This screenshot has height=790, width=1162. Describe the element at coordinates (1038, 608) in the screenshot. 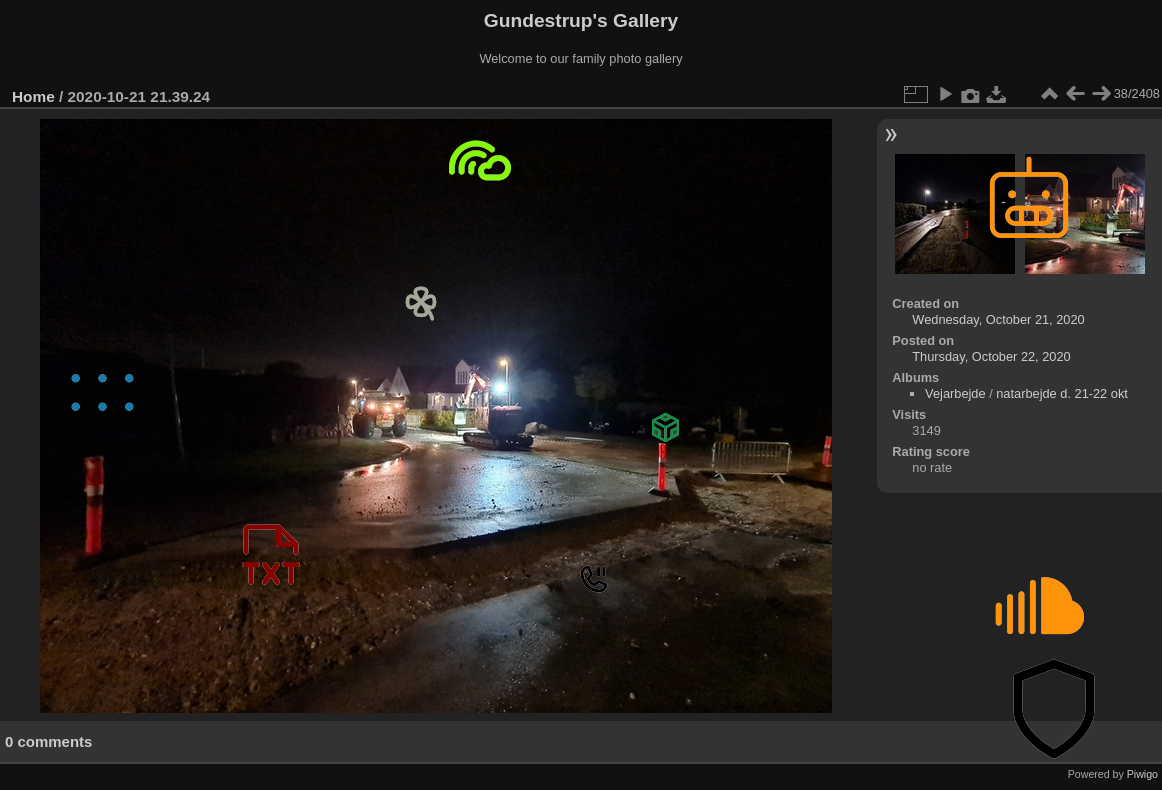

I see `open soundcloud app` at that location.